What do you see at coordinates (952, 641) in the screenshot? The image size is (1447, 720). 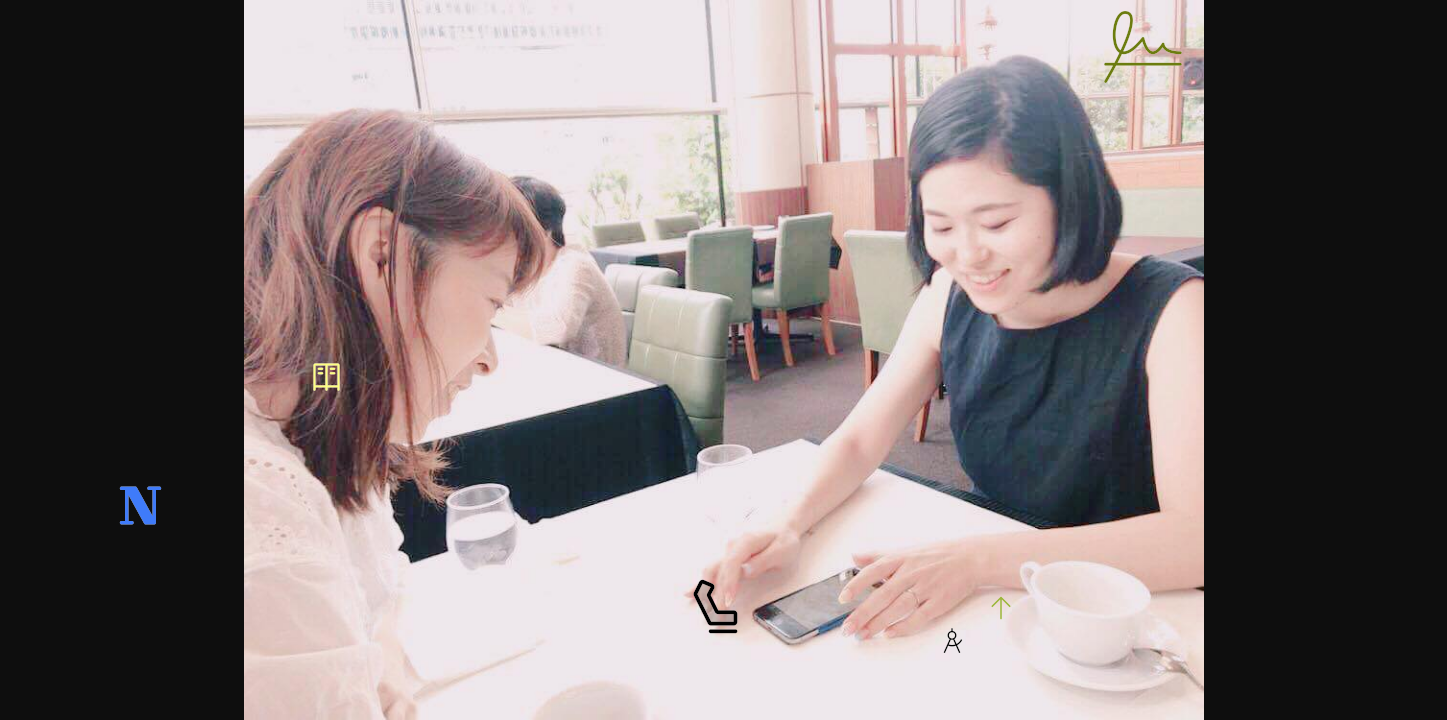 I see `access drawing or drafting tools` at bounding box center [952, 641].